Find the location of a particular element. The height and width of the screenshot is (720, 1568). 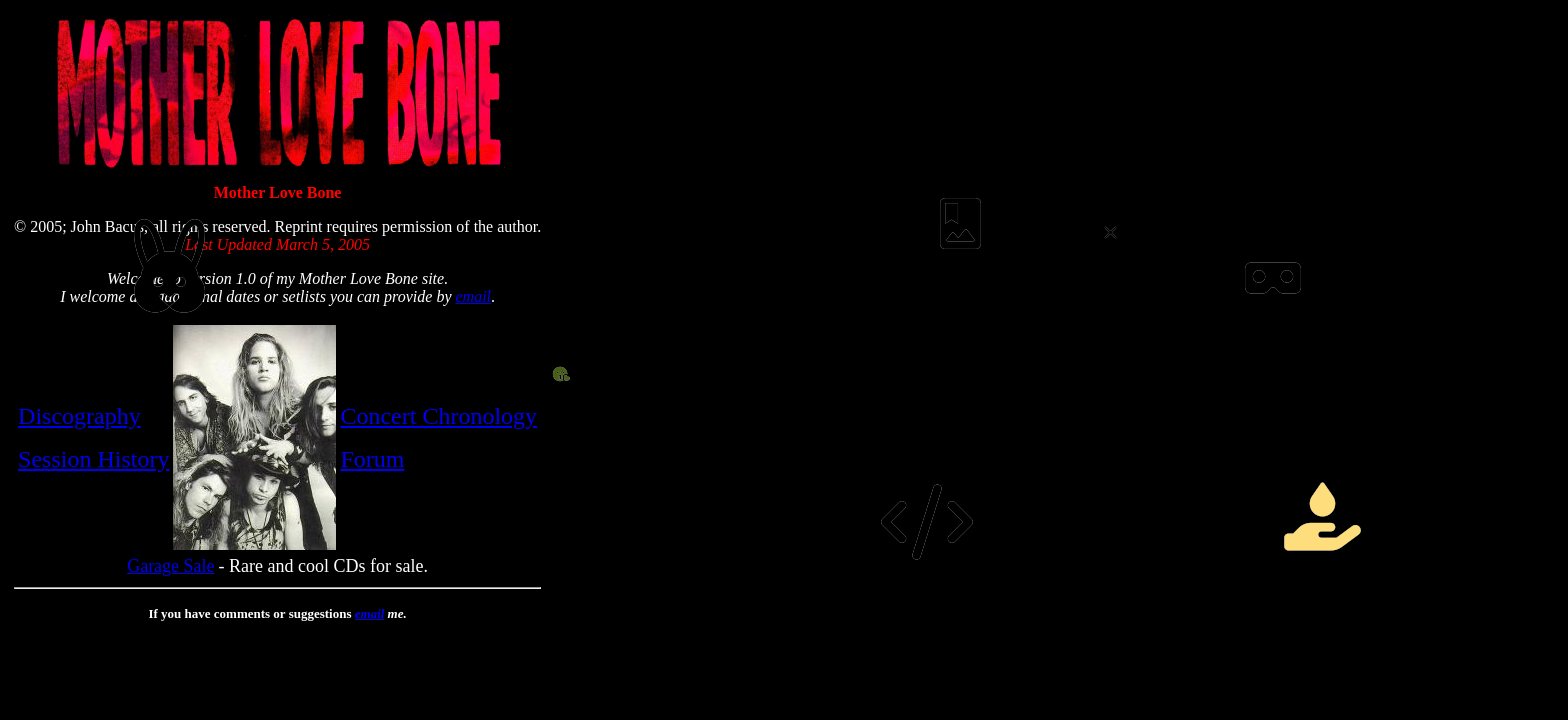

access pet or animal-related features is located at coordinates (169, 267).